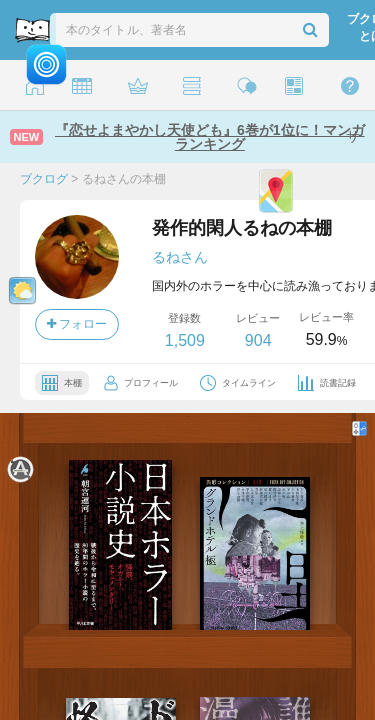  Describe the element at coordinates (20, 469) in the screenshot. I see `check for and install software updates` at that location.